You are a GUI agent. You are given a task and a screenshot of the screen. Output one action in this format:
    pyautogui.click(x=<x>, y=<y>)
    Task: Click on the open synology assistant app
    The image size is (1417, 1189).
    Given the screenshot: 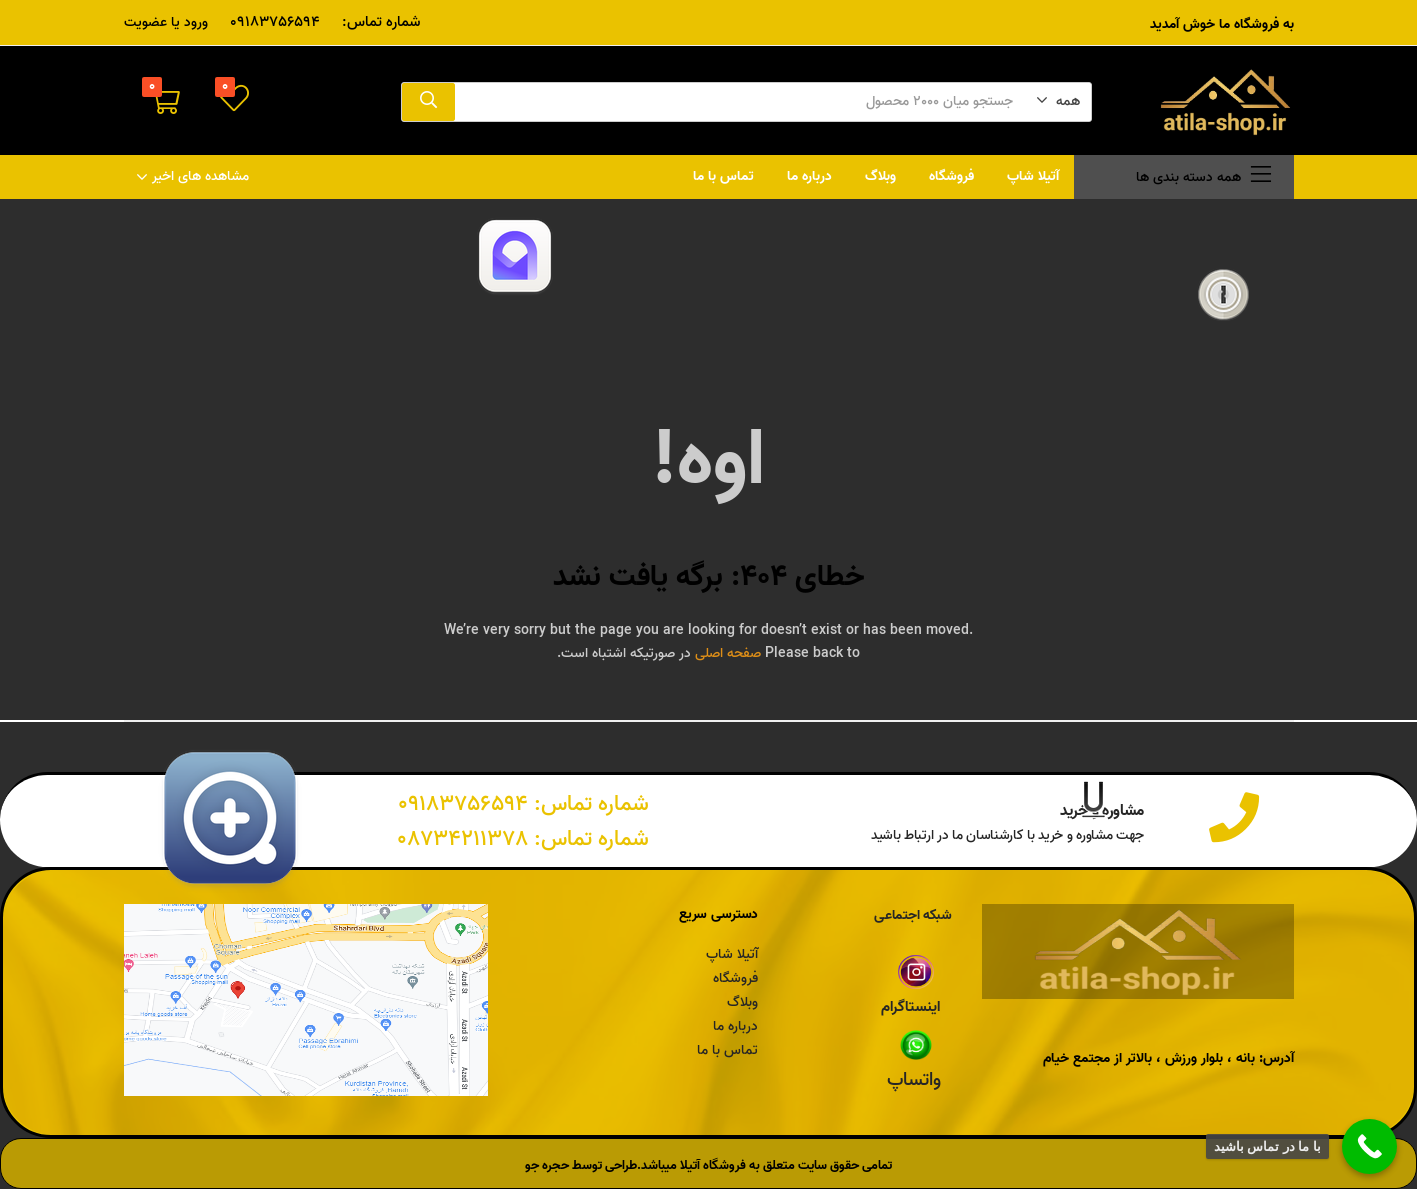 What is the action you would take?
    pyautogui.click(x=230, y=818)
    